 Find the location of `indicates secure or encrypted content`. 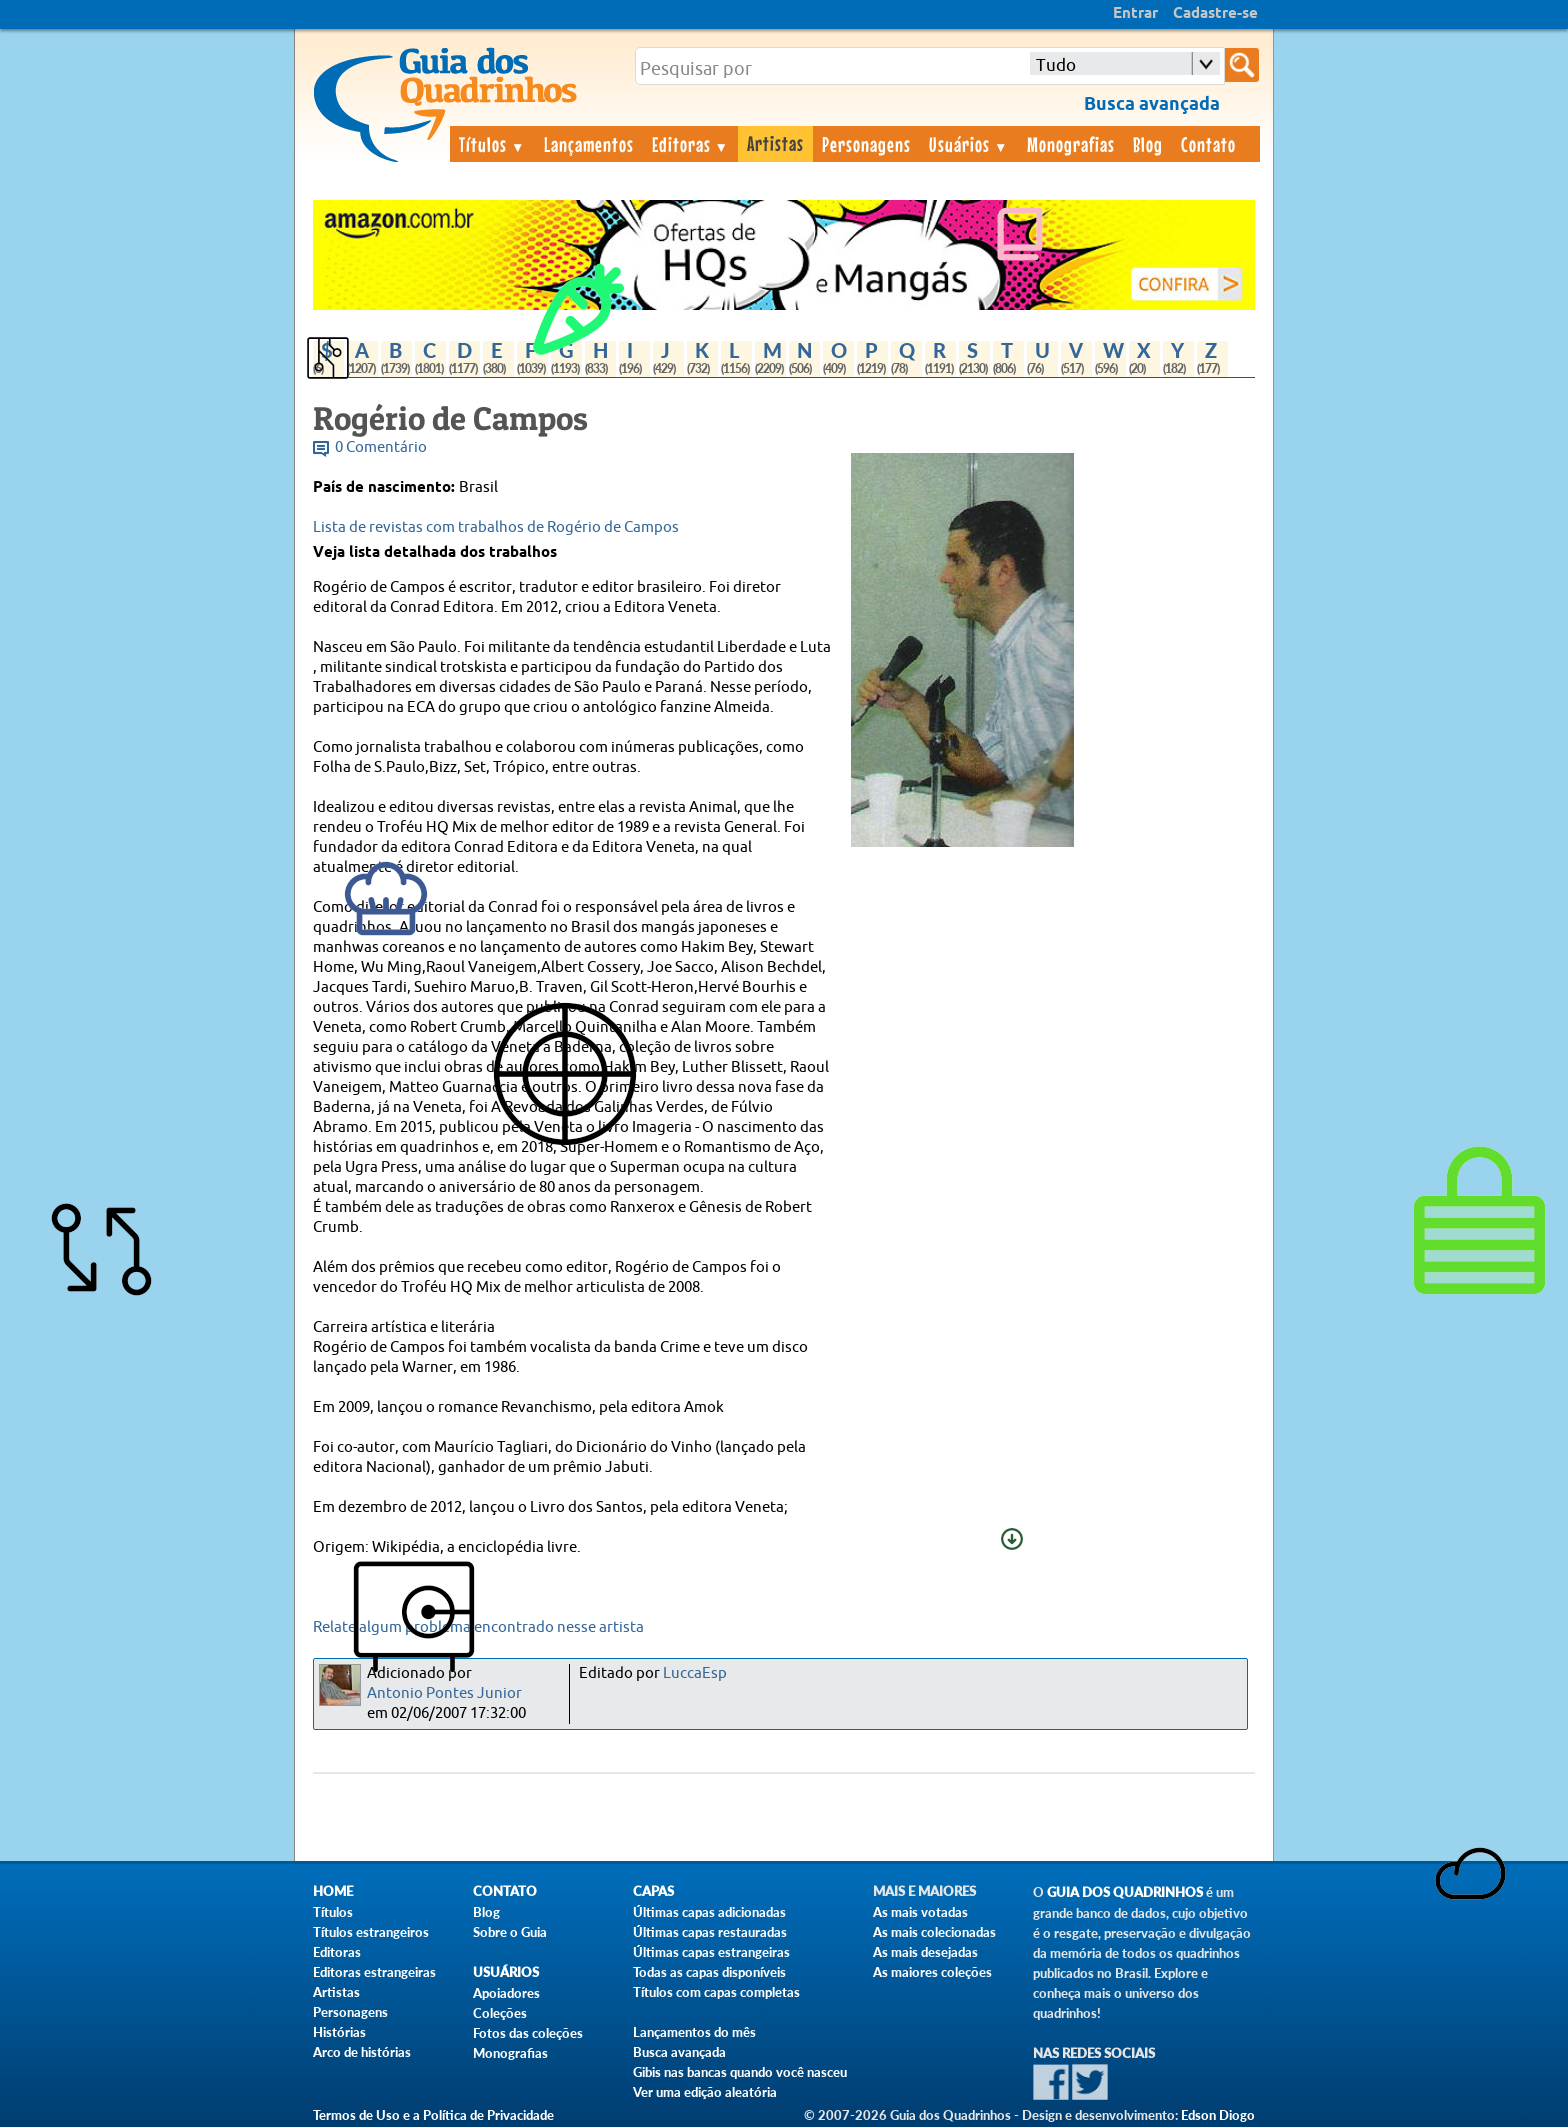

indicates secure or encrypted content is located at coordinates (1479, 1228).